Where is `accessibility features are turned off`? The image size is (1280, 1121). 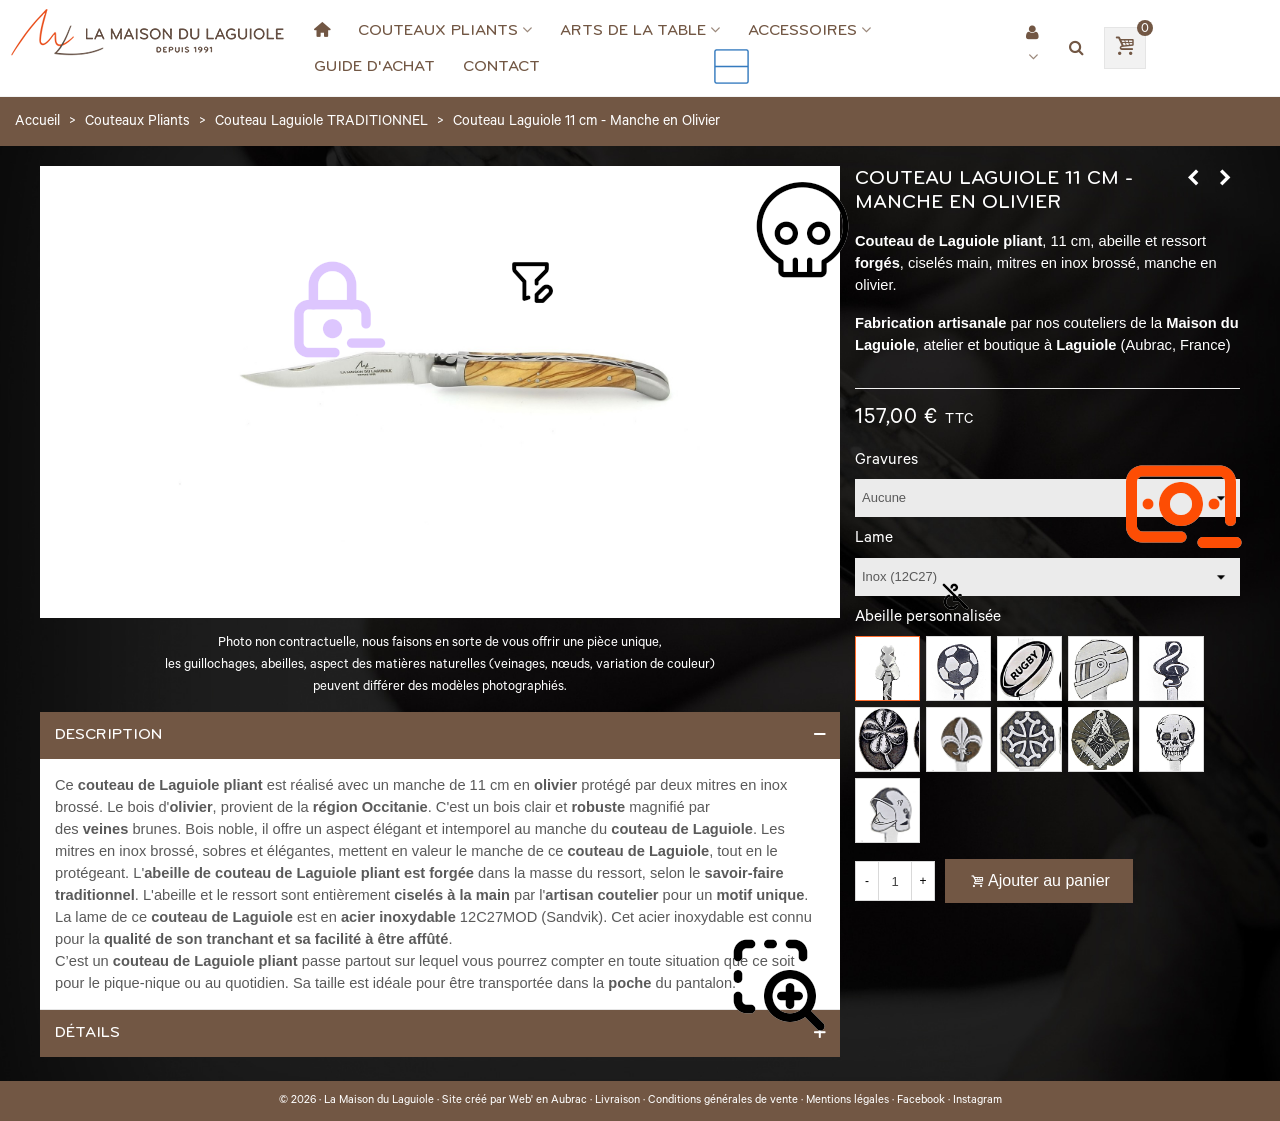 accessibility features are turned off is located at coordinates (955, 596).